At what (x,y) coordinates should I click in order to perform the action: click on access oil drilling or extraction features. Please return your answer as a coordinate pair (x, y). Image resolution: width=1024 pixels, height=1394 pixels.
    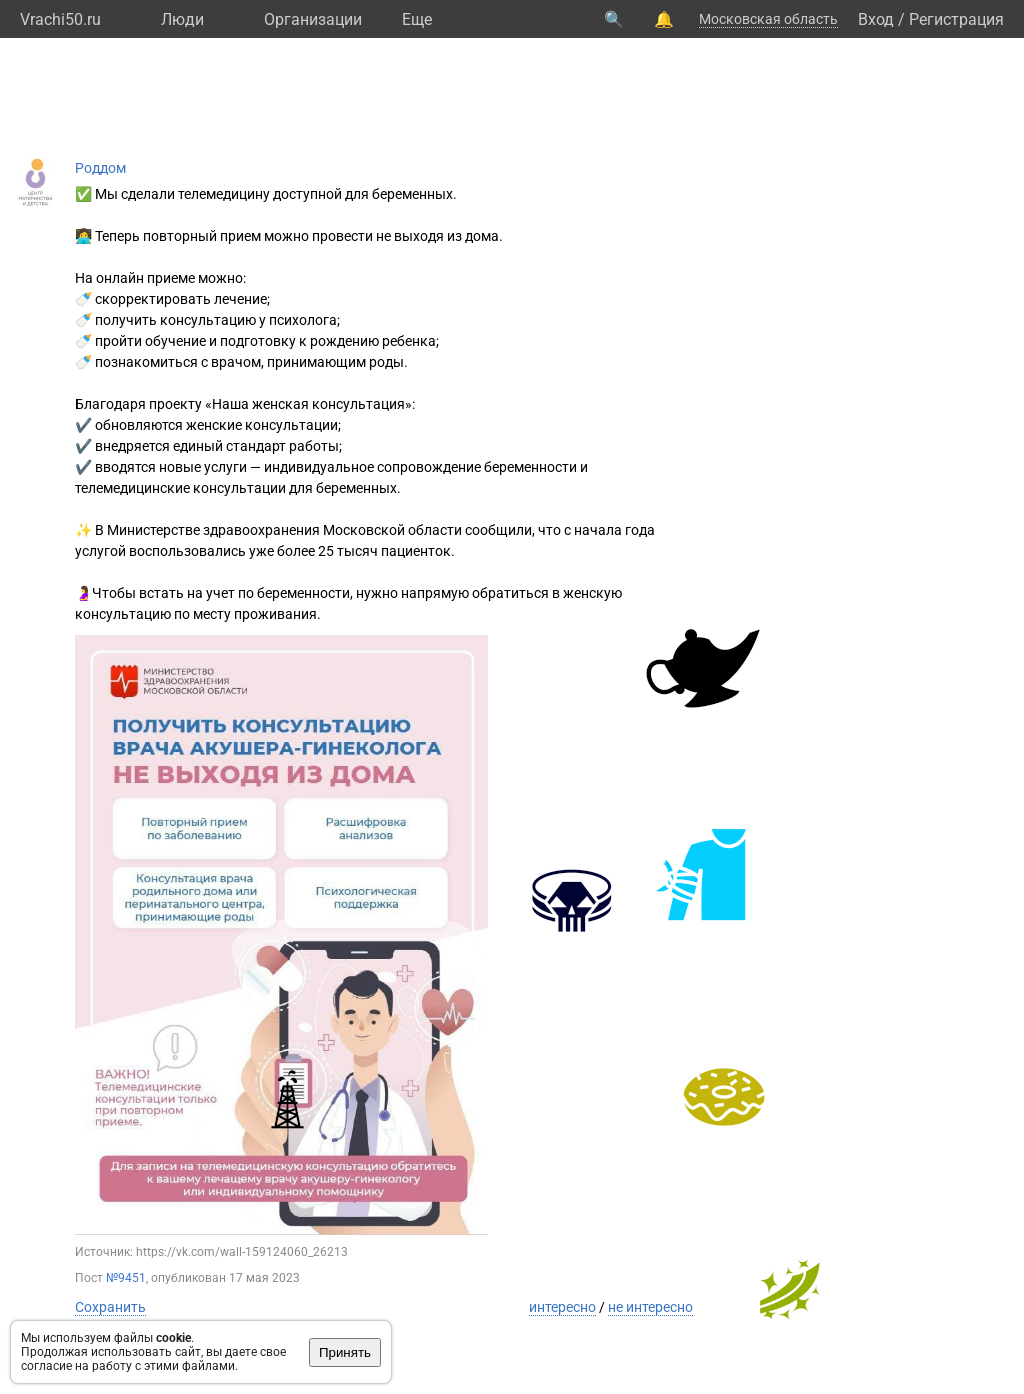
    Looking at the image, I should click on (287, 1100).